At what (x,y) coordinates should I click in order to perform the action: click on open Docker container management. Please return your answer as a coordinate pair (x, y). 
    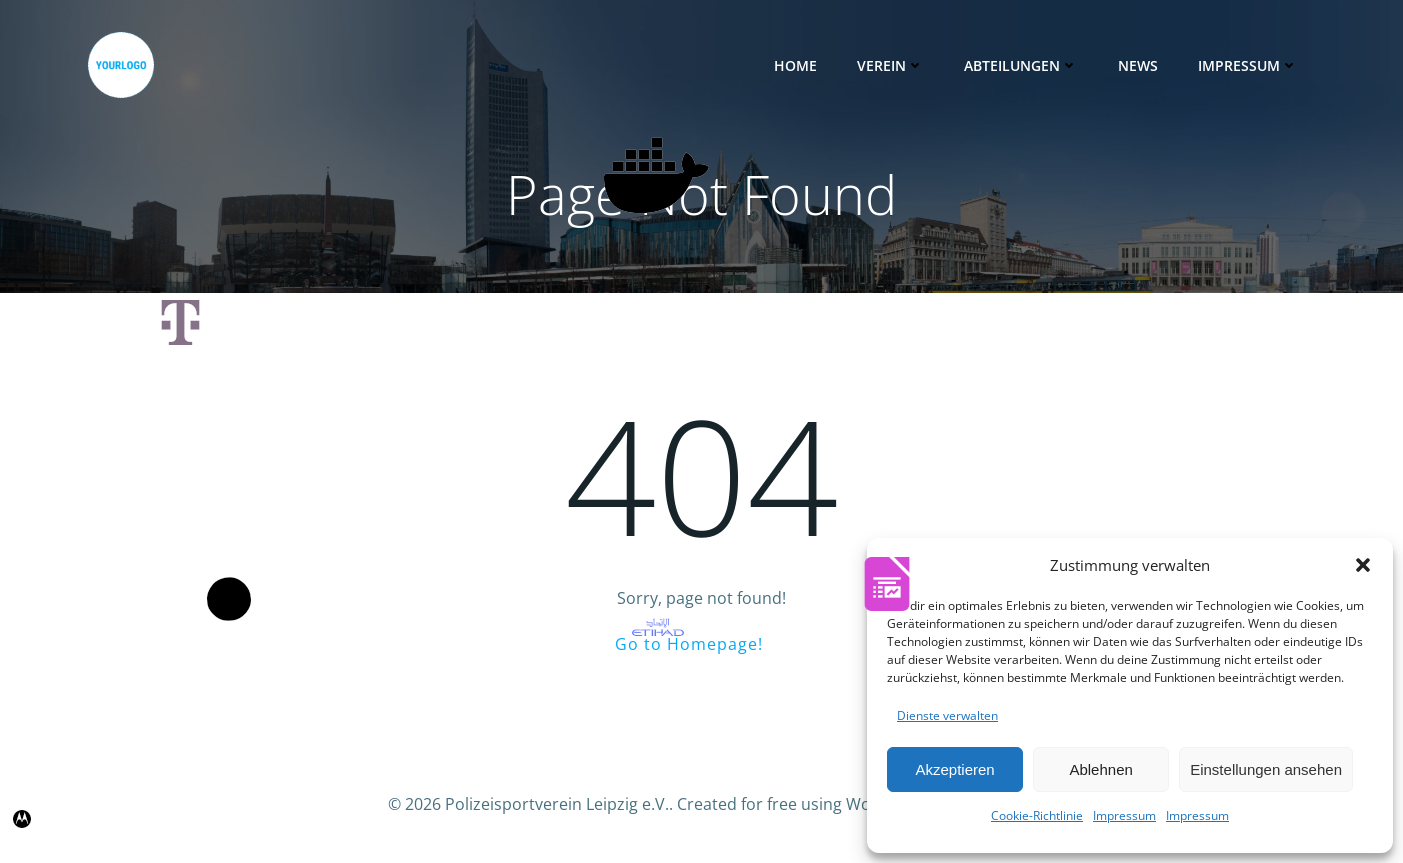
    Looking at the image, I should click on (656, 175).